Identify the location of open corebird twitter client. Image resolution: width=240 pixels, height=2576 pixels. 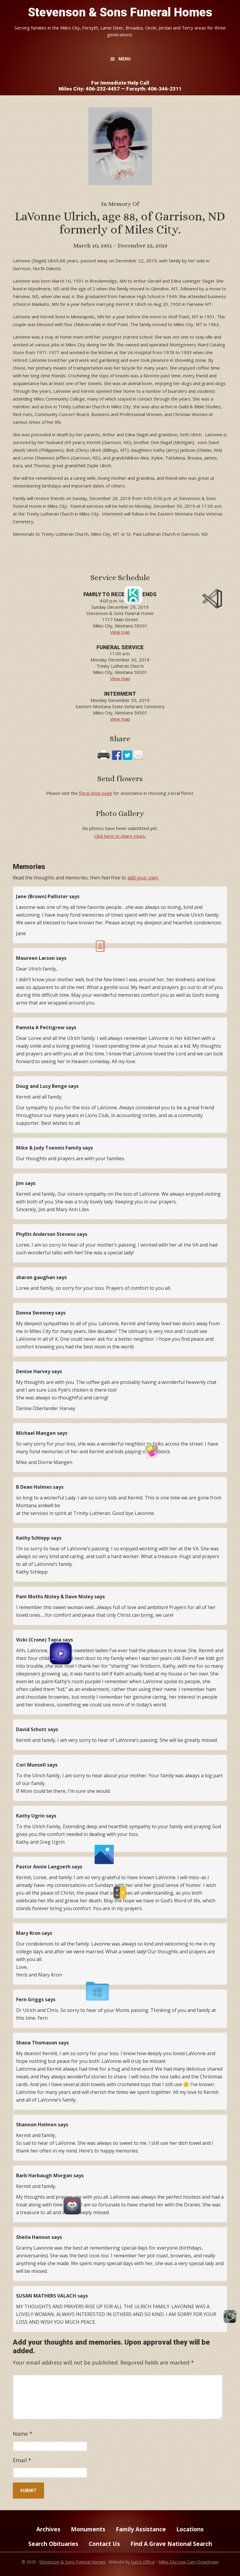
(72, 2206).